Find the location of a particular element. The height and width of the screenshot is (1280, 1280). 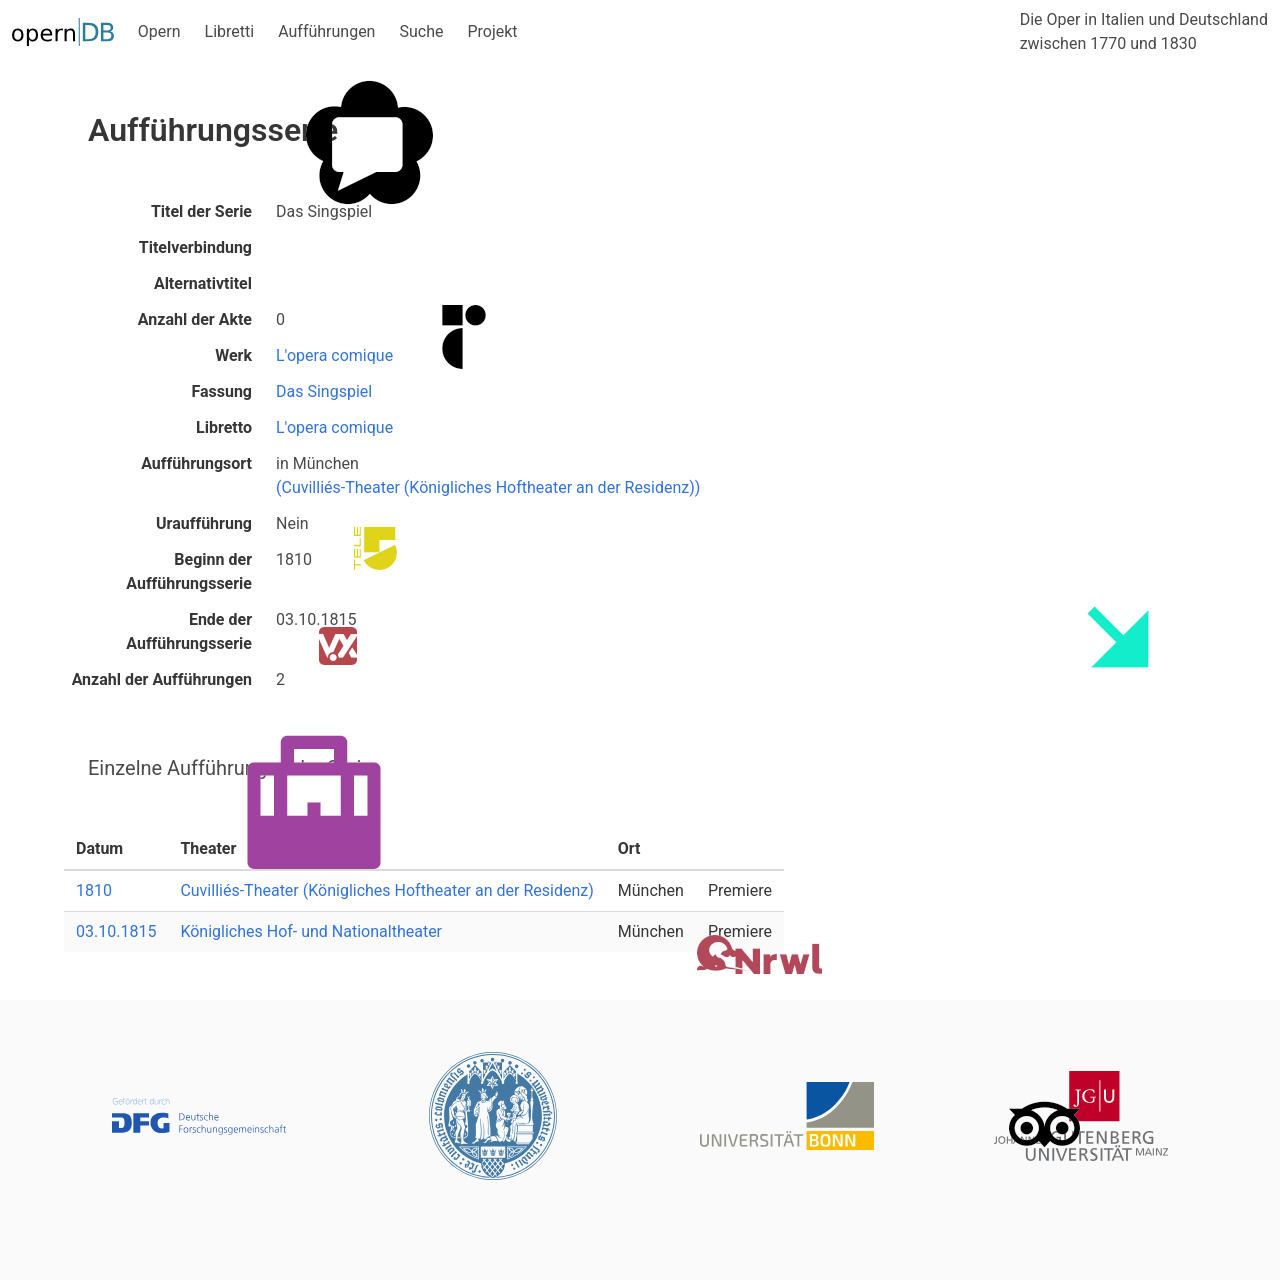

visit the Tele 5 television network website is located at coordinates (375, 548).